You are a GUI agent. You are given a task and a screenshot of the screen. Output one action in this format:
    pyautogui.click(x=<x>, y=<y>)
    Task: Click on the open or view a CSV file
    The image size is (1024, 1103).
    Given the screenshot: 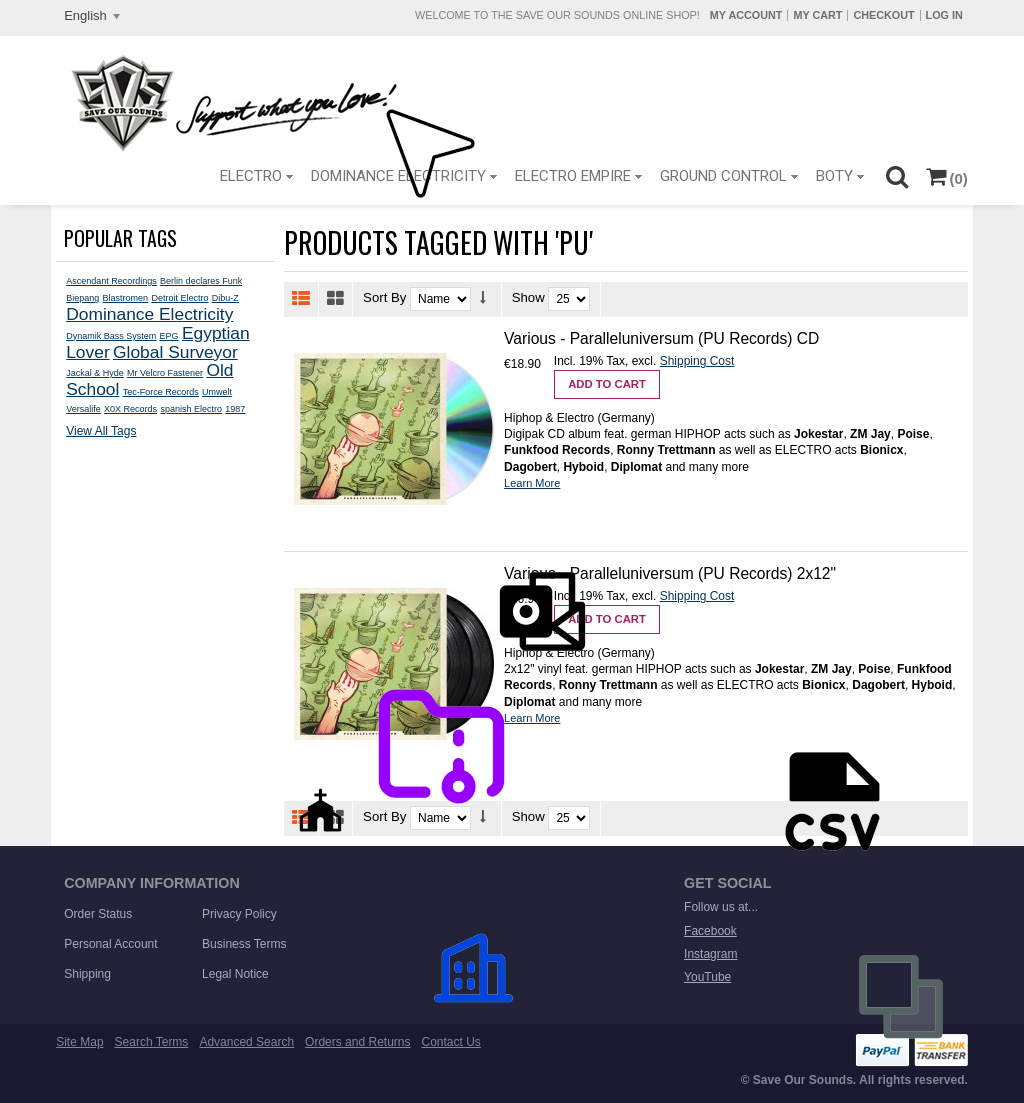 What is the action you would take?
    pyautogui.click(x=834, y=805)
    